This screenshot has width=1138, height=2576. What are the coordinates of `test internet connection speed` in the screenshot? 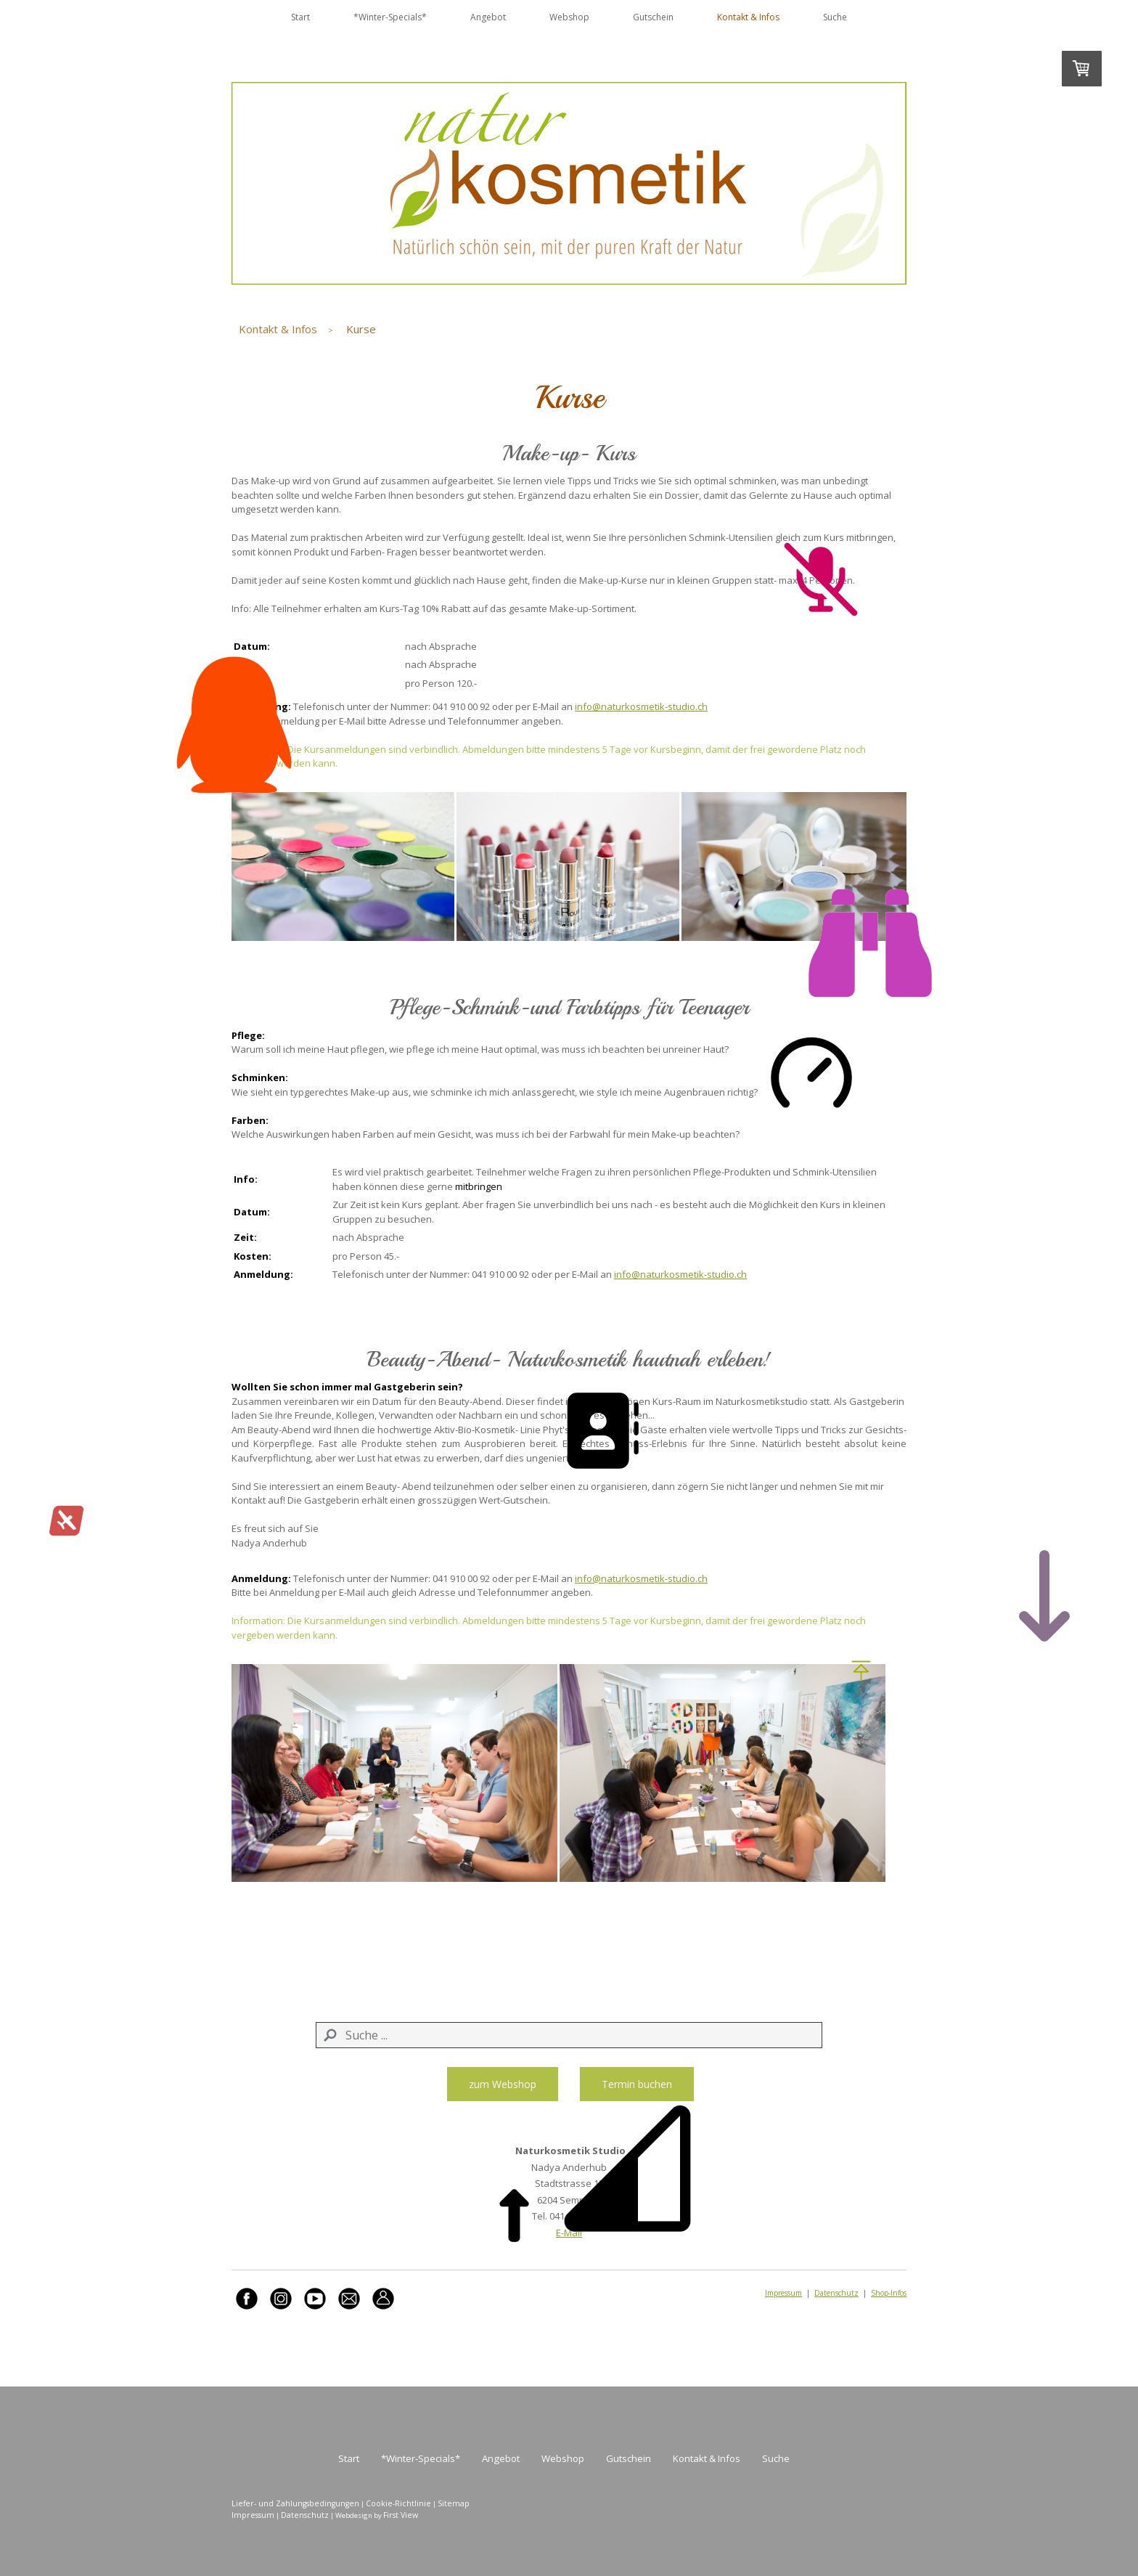 It's located at (811, 1074).